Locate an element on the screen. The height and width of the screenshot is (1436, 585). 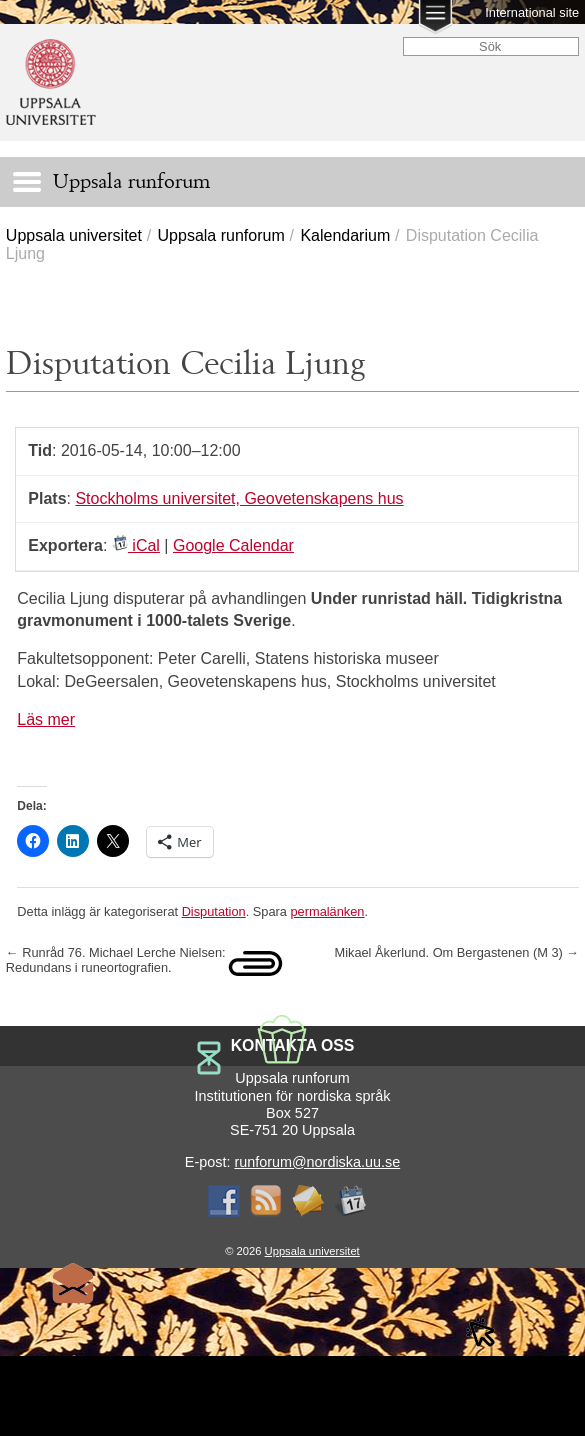
browse movies or entertainment content is located at coordinates (282, 1041).